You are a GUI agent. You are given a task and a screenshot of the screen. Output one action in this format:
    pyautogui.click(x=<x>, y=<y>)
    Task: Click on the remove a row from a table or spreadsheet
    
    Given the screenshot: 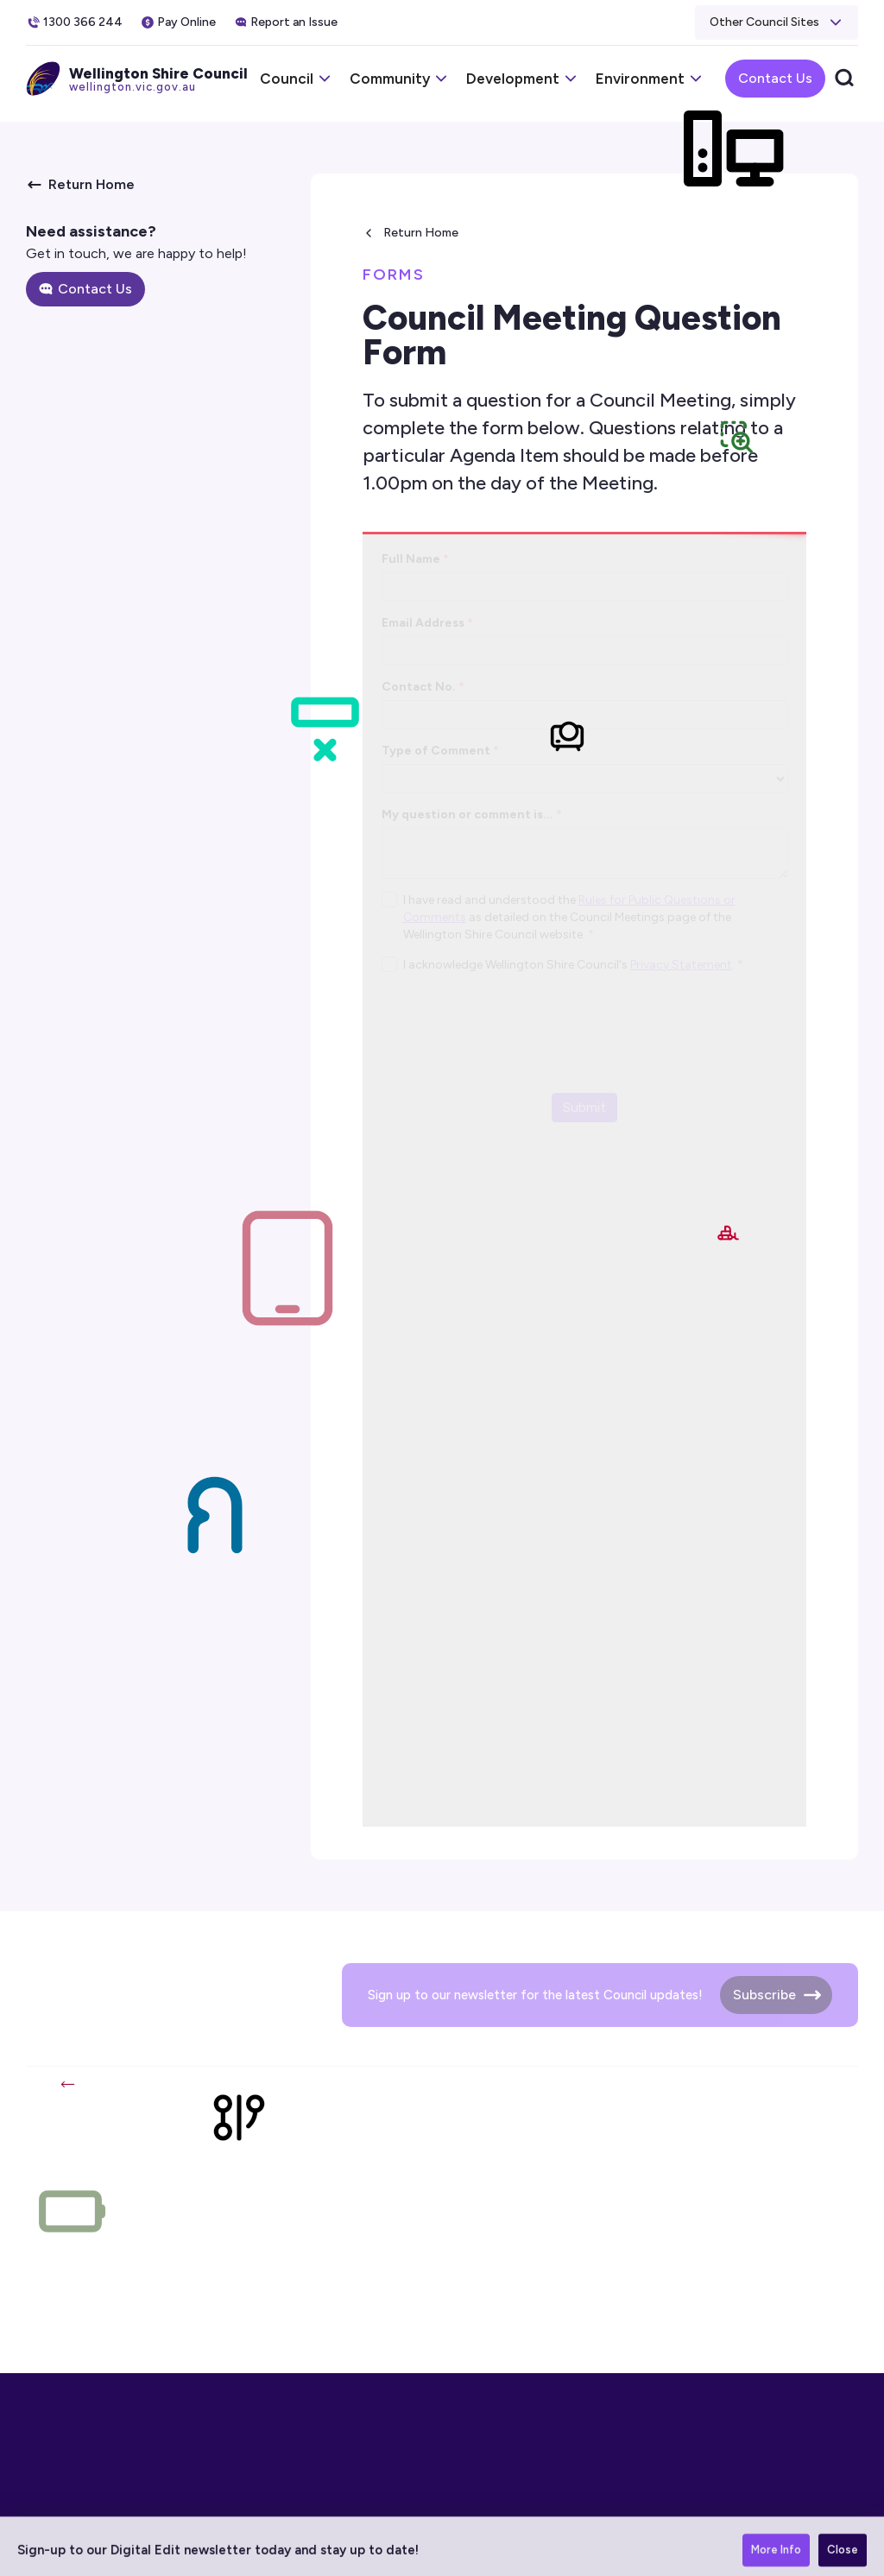 What is the action you would take?
    pyautogui.click(x=325, y=727)
    